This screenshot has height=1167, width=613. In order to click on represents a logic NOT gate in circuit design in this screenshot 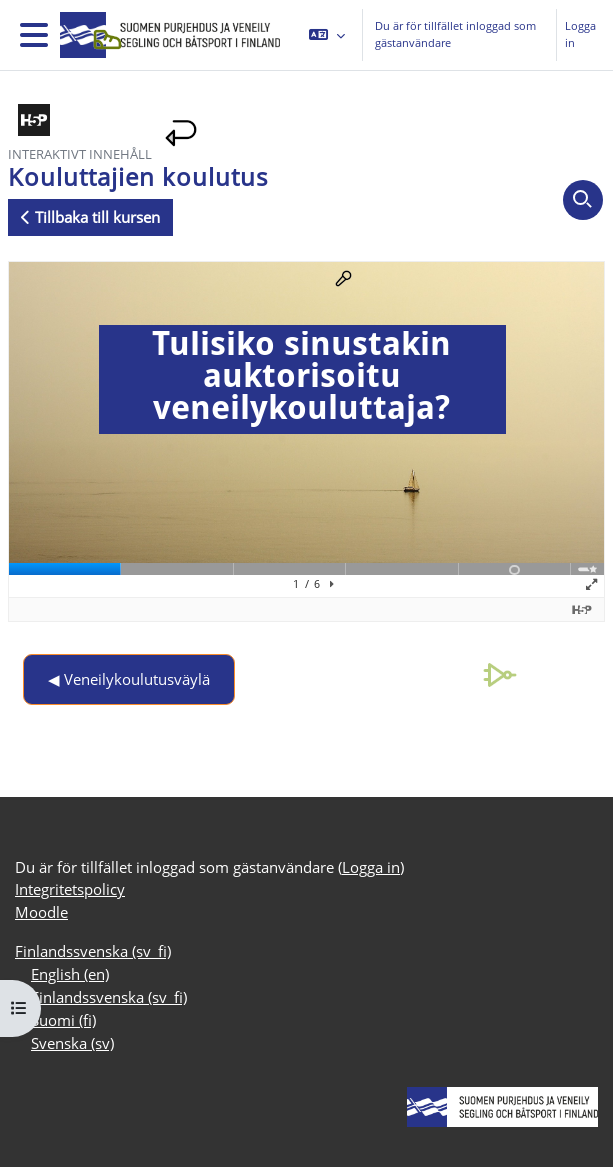, I will do `click(500, 675)`.